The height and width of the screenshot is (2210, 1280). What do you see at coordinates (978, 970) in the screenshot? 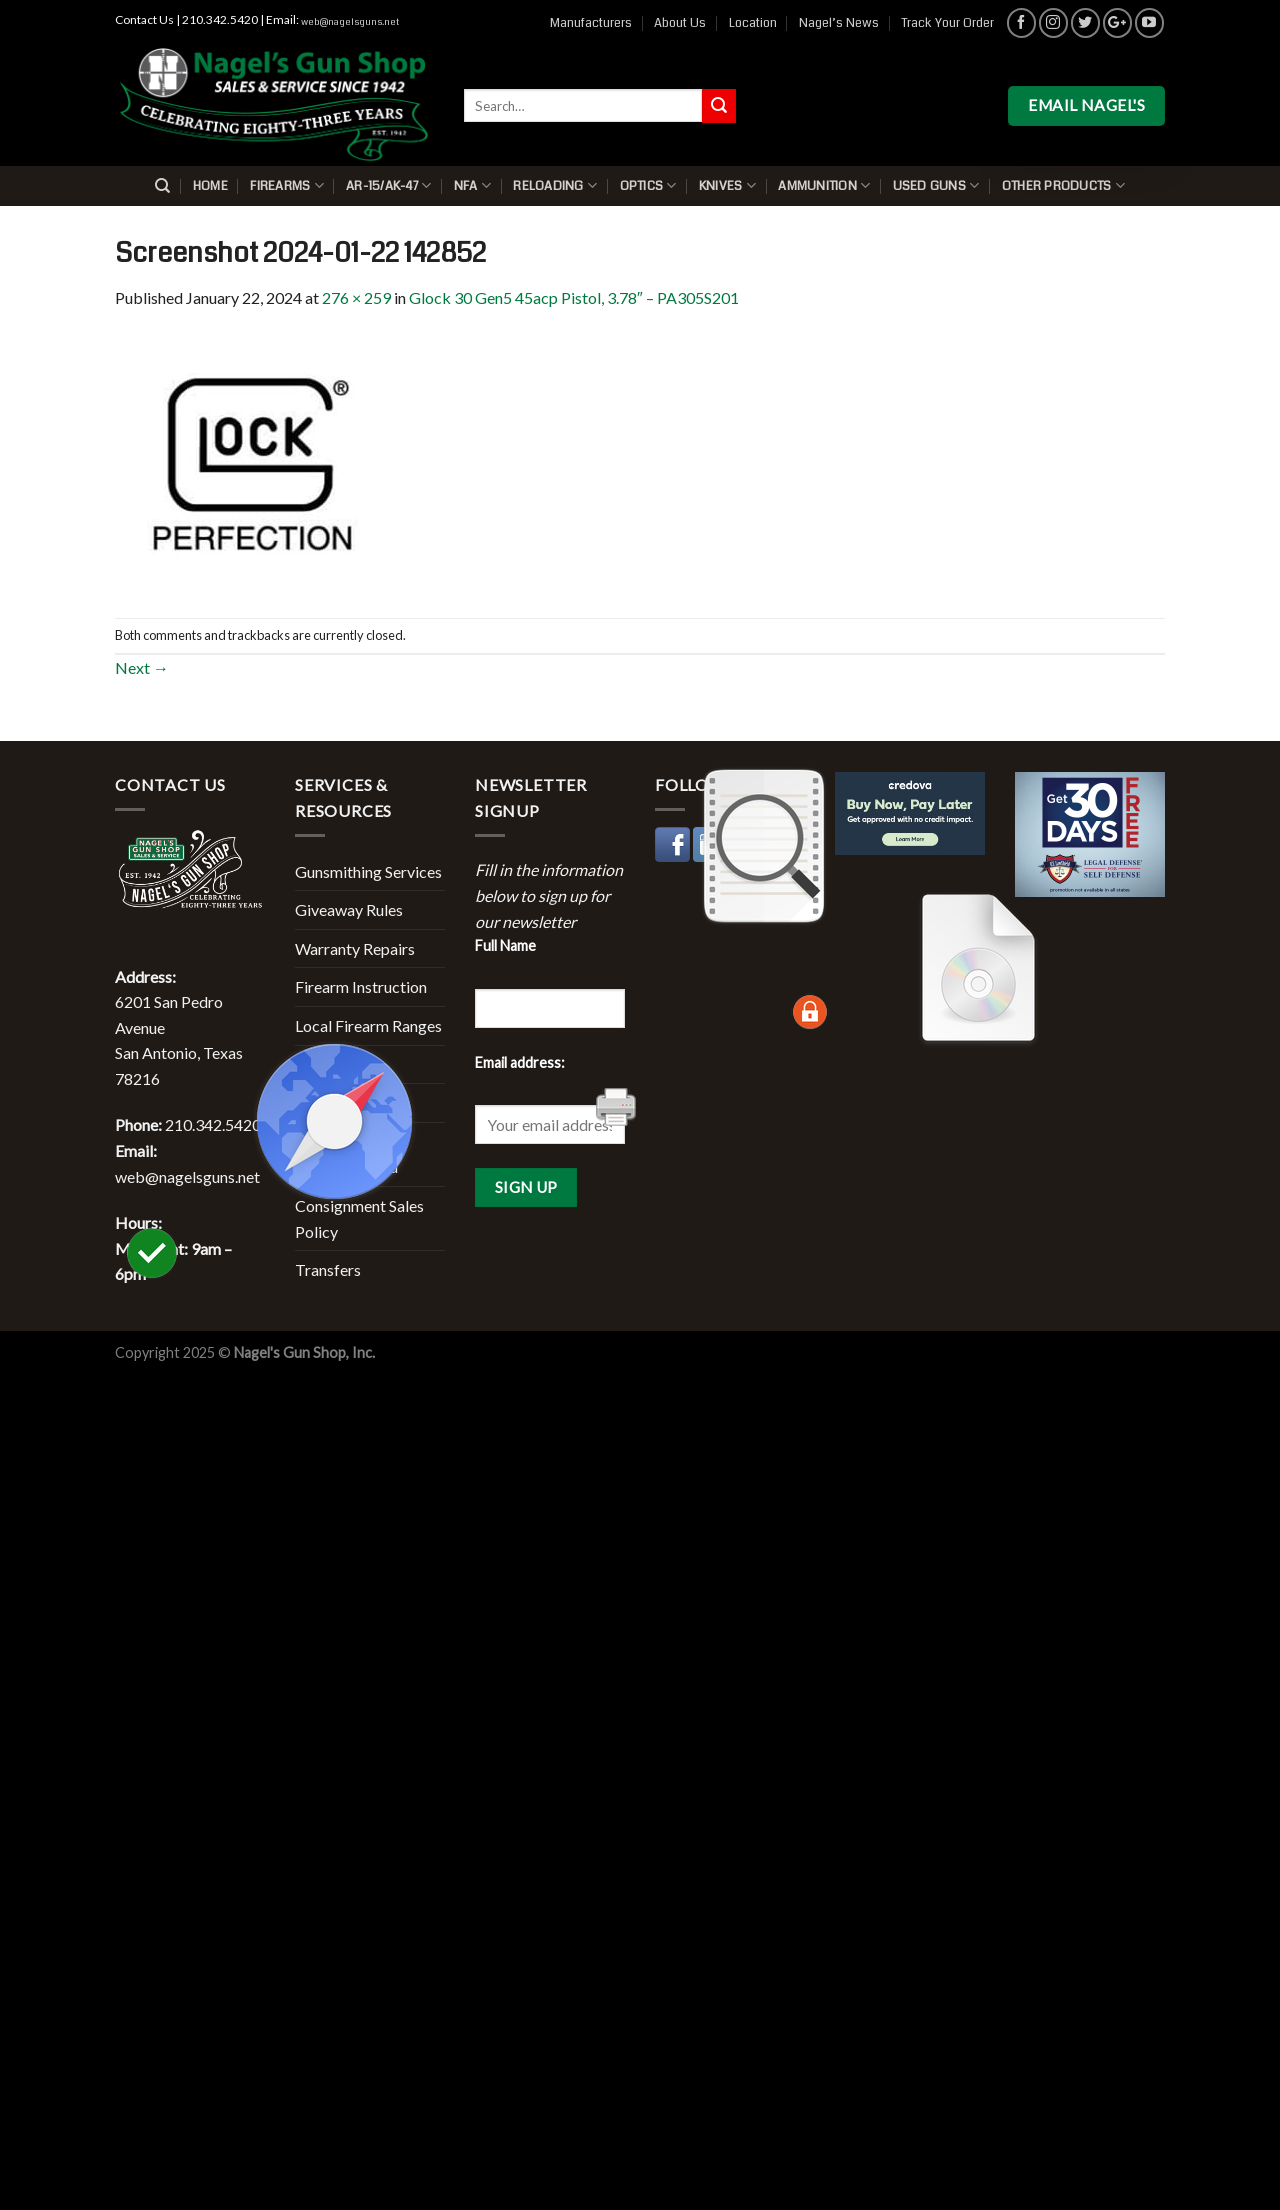
I see `an ISO disc image file` at bounding box center [978, 970].